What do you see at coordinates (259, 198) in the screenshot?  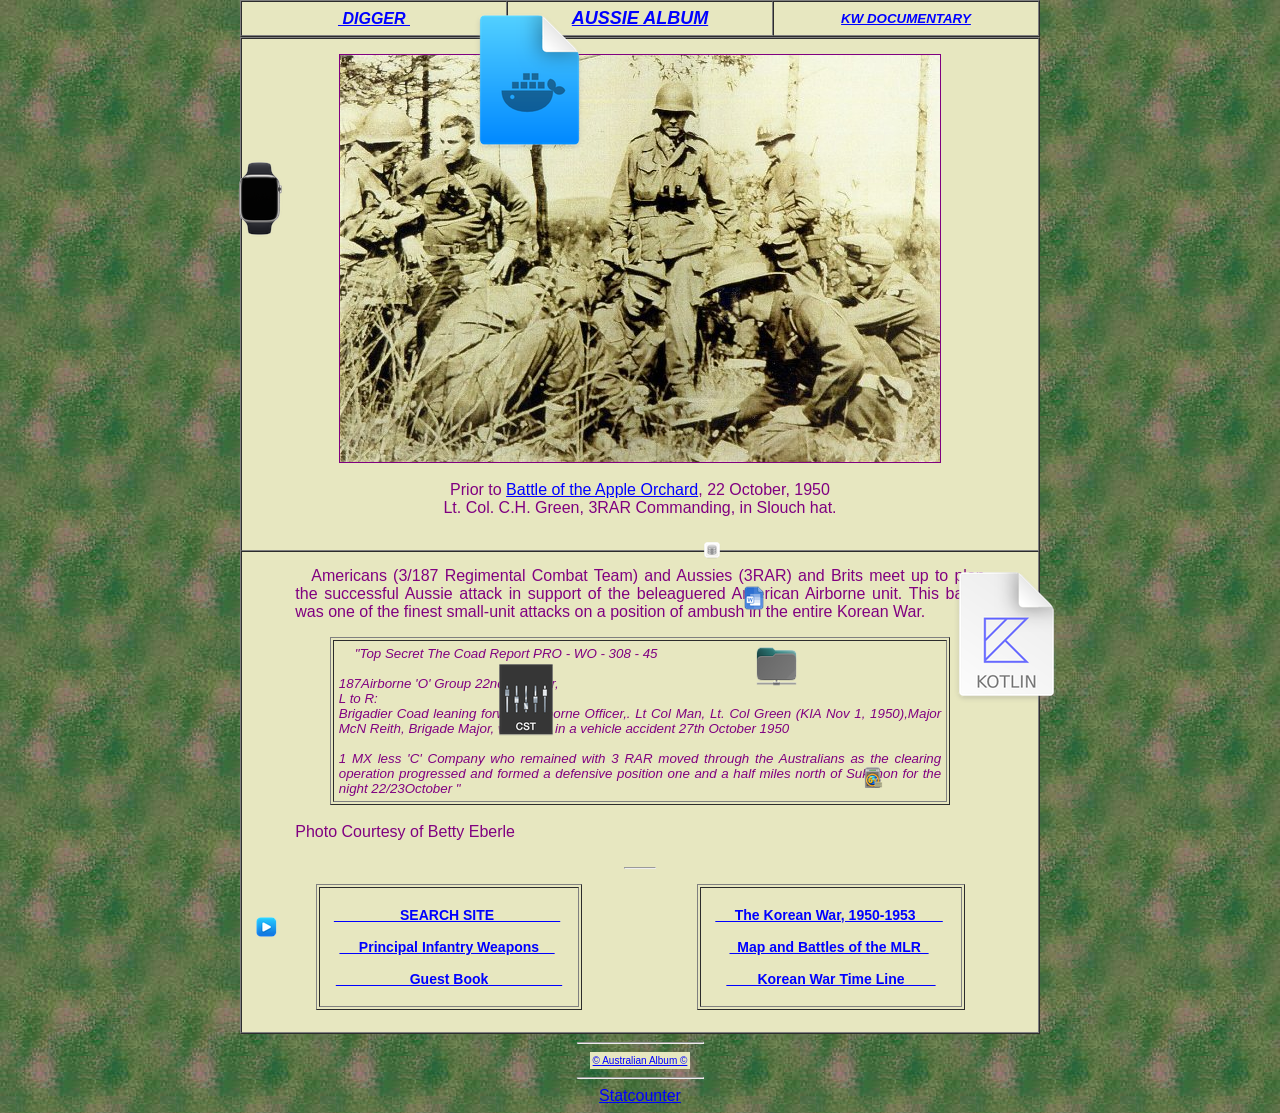 I see `apple watch series 8 device icon` at bounding box center [259, 198].